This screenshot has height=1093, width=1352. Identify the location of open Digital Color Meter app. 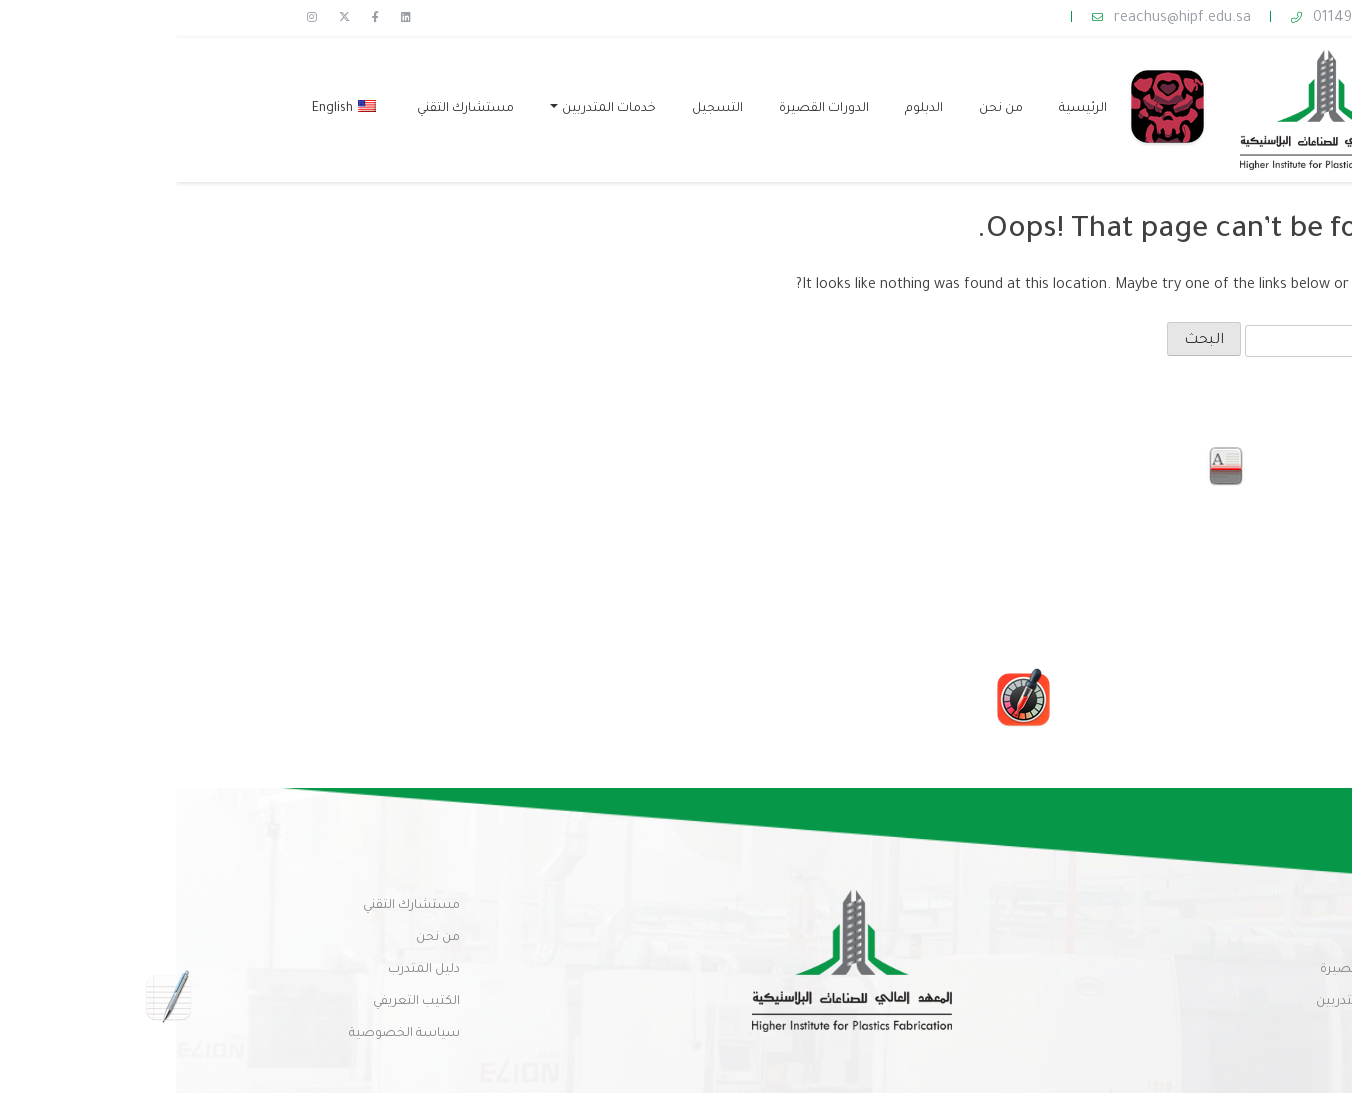
(1023, 699).